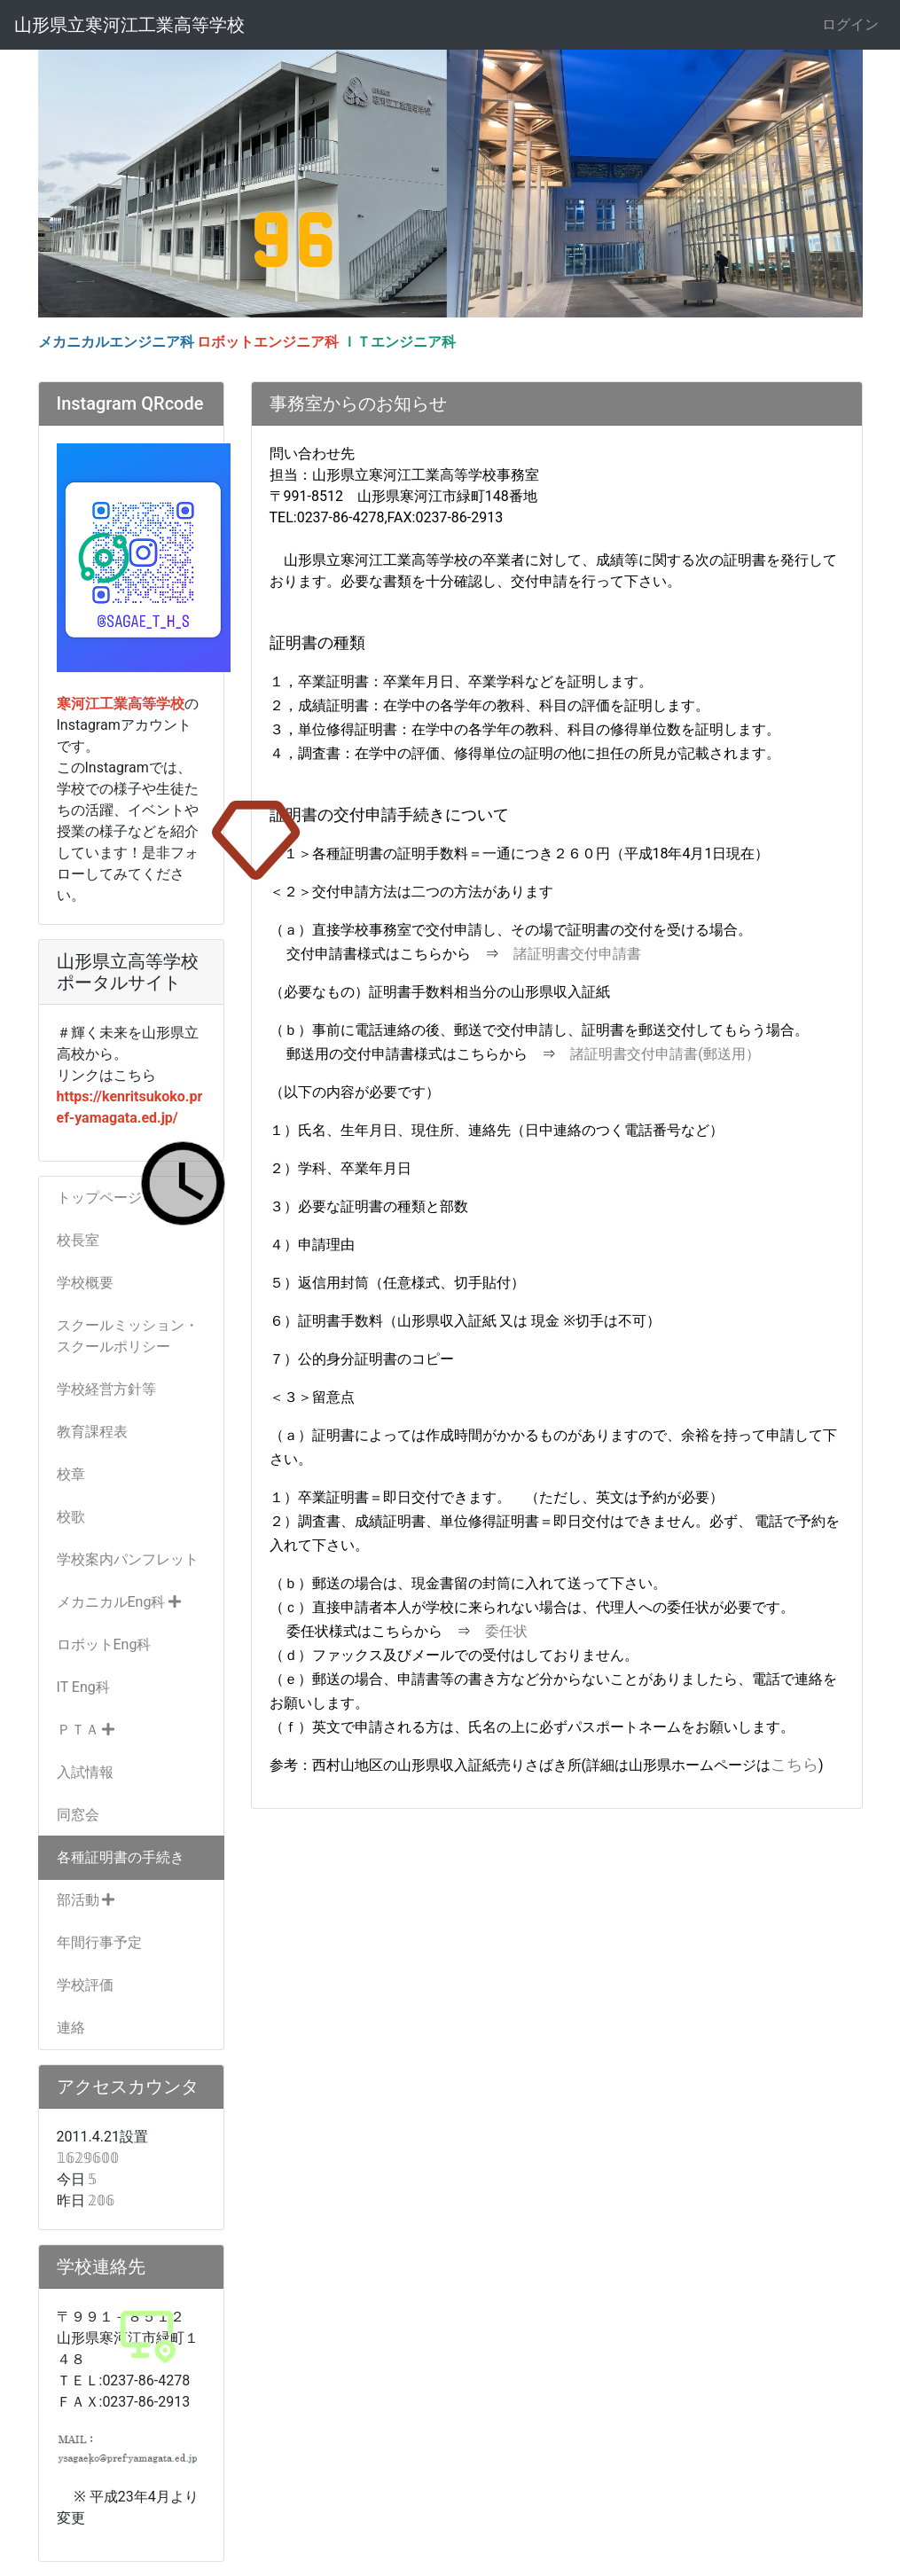 This screenshot has height=2576, width=900. What do you see at coordinates (255, 840) in the screenshot?
I see `open Sketch design app` at bounding box center [255, 840].